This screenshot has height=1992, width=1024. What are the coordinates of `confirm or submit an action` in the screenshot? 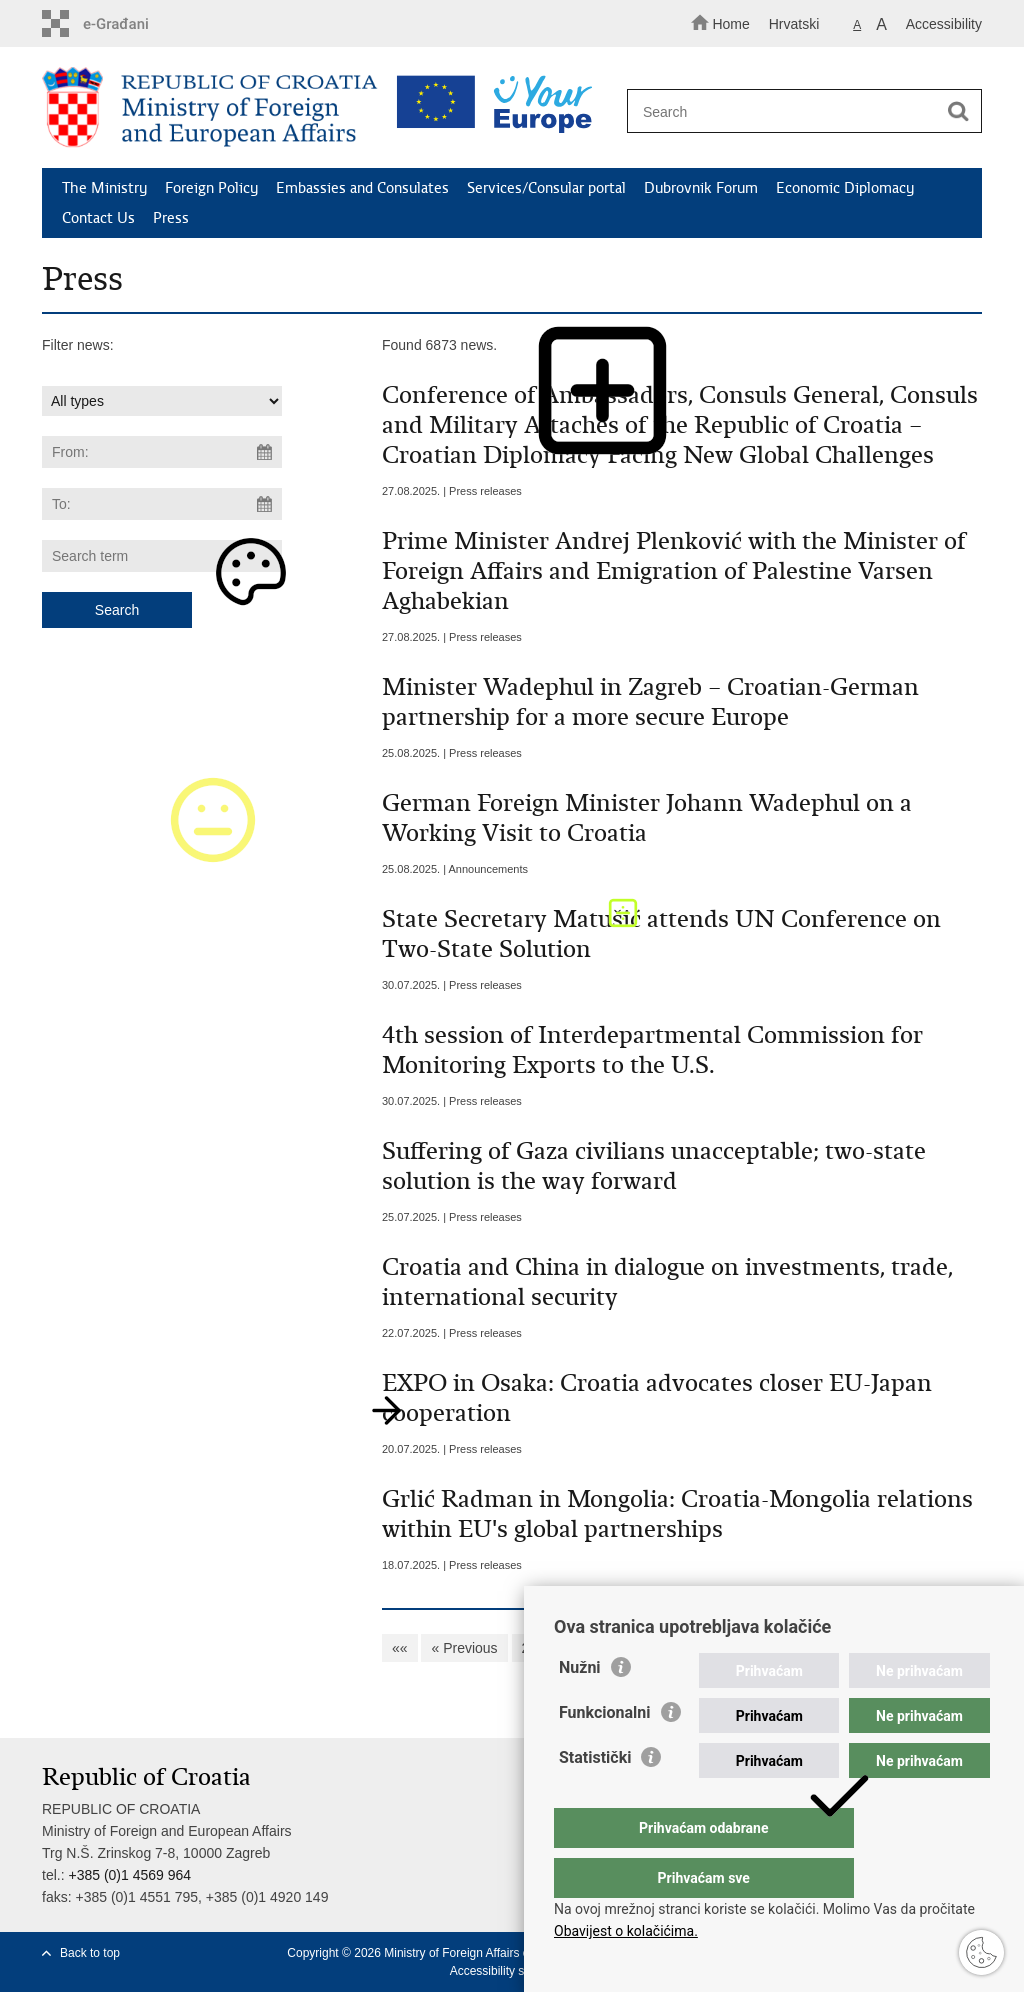 It's located at (839, 1797).